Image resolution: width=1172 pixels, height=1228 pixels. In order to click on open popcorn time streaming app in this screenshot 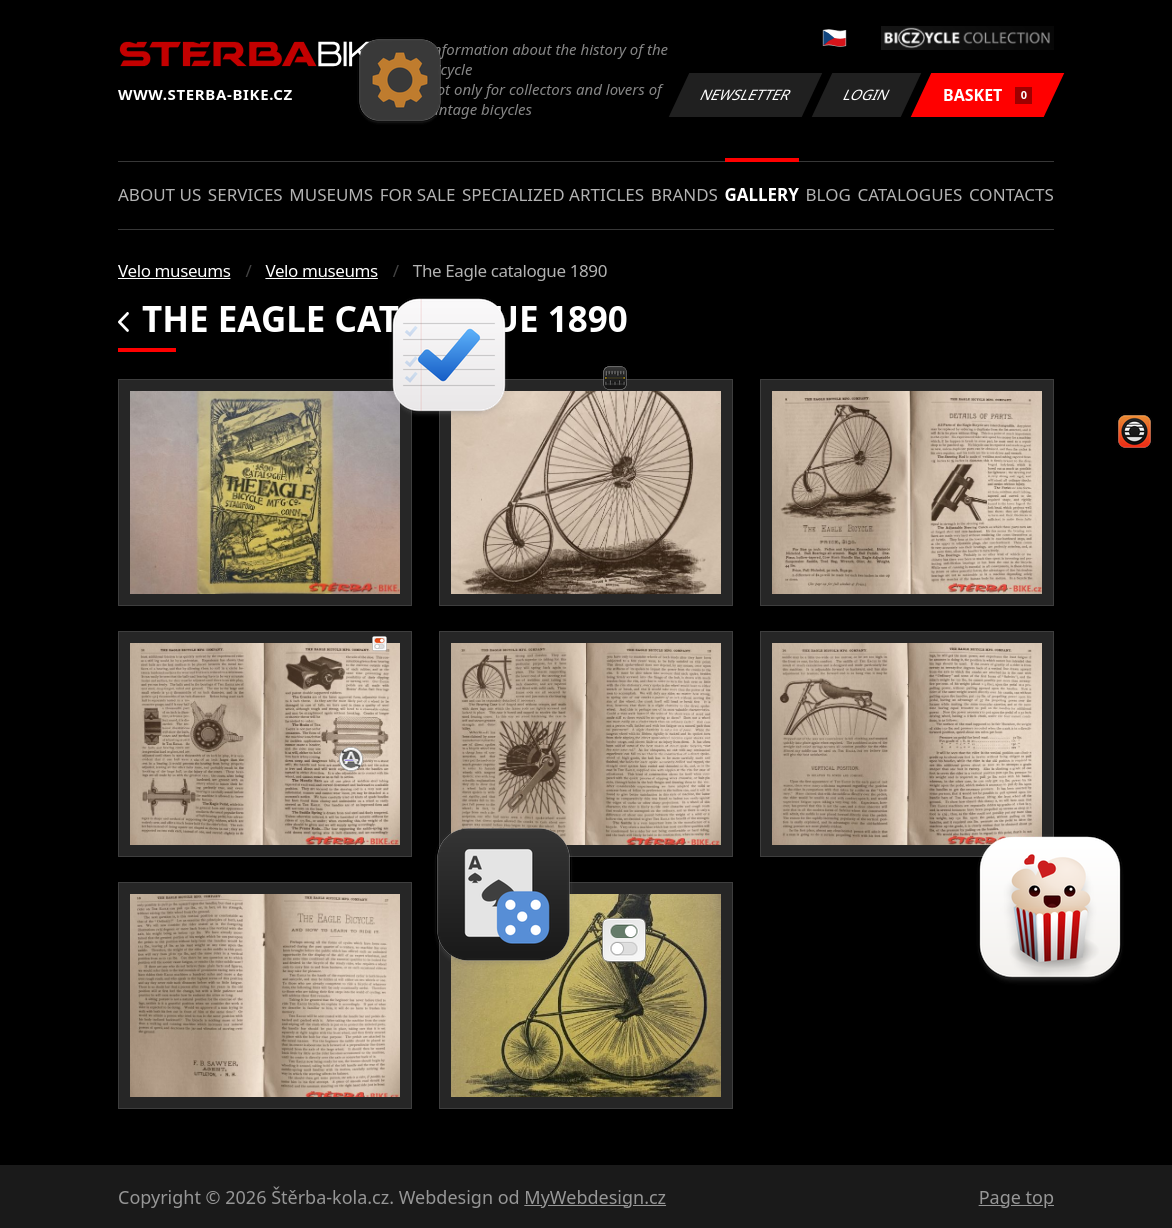, I will do `click(1050, 907)`.